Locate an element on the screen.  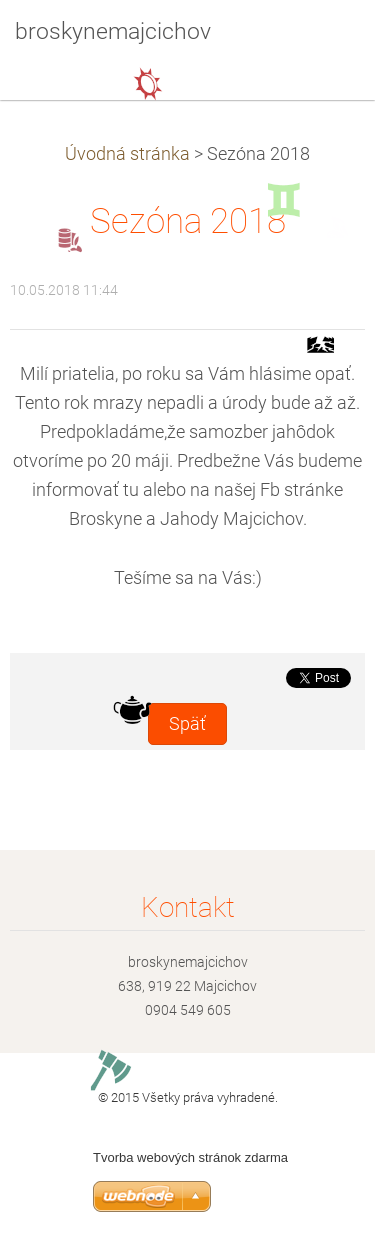
trigger an earthquake or ground attack ability is located at coordinates (320, 339).